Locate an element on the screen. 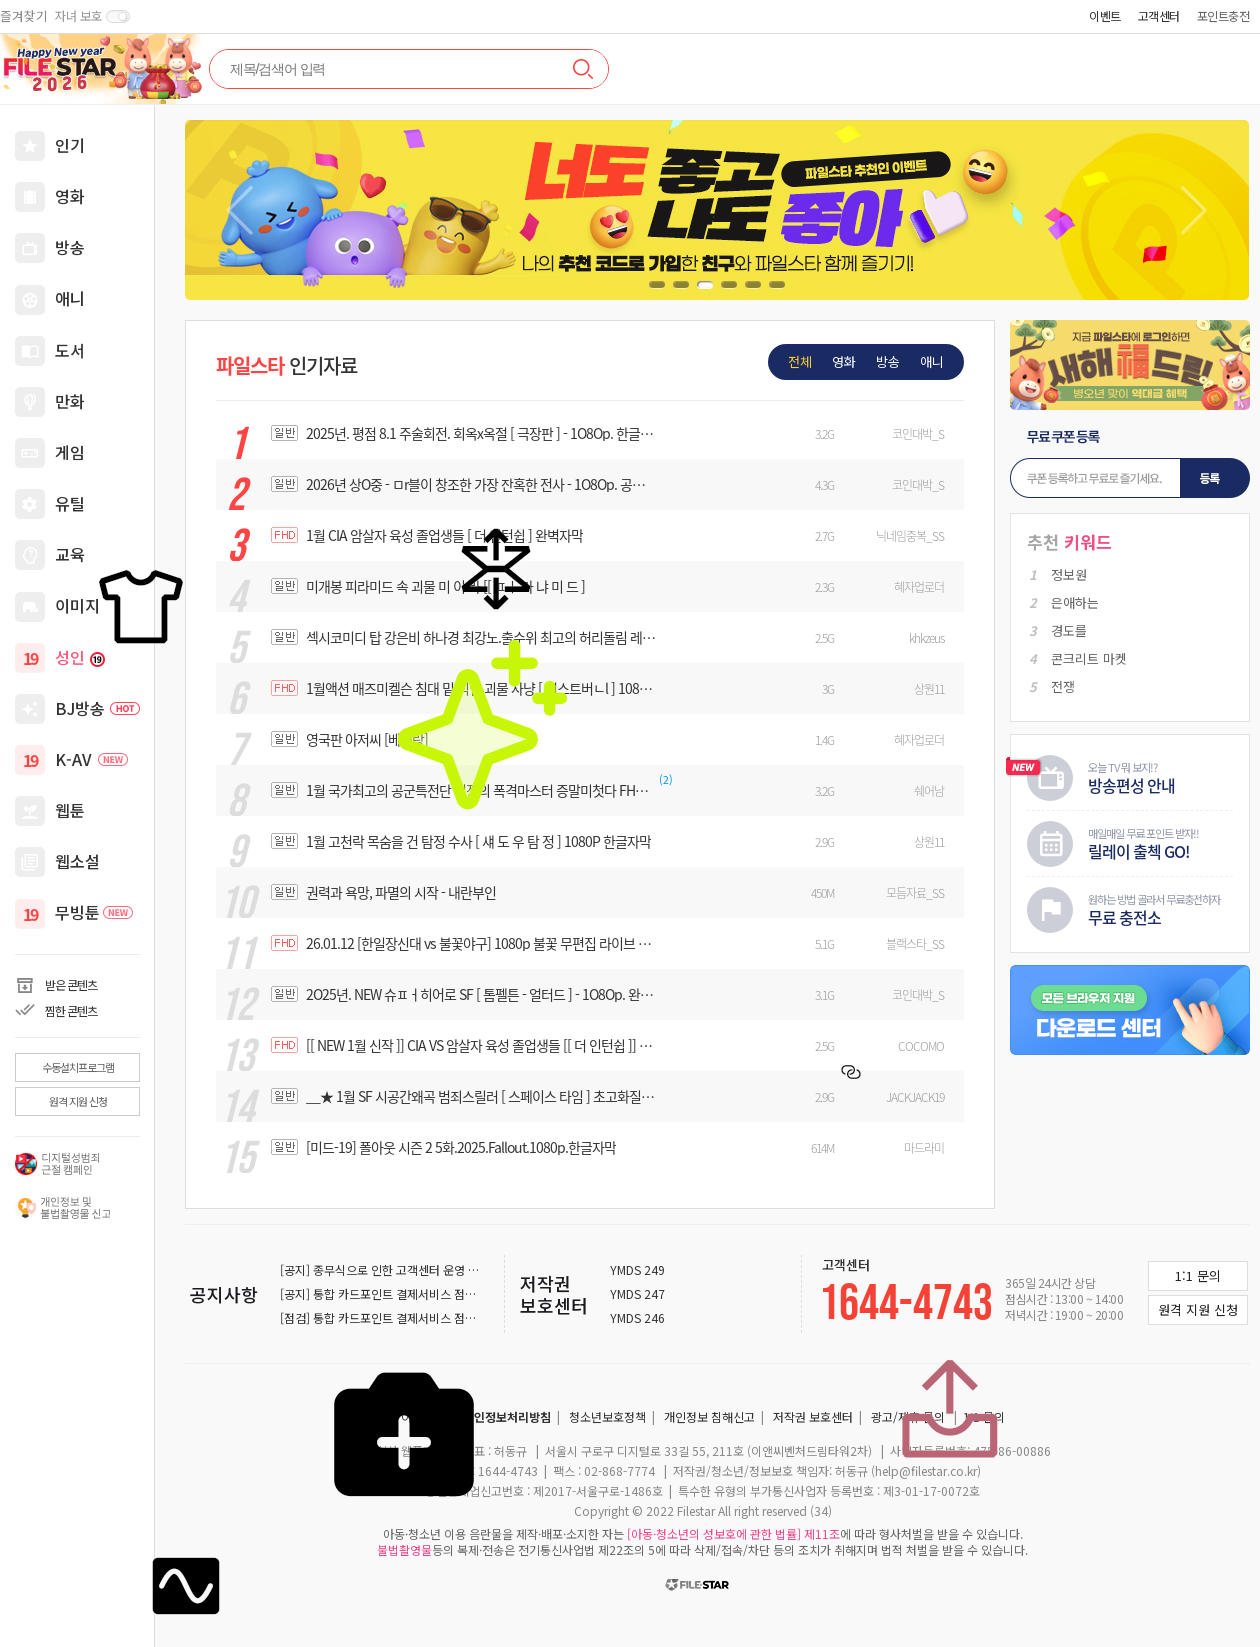  expand all collapsed sections is located at coordinates (496, 569).